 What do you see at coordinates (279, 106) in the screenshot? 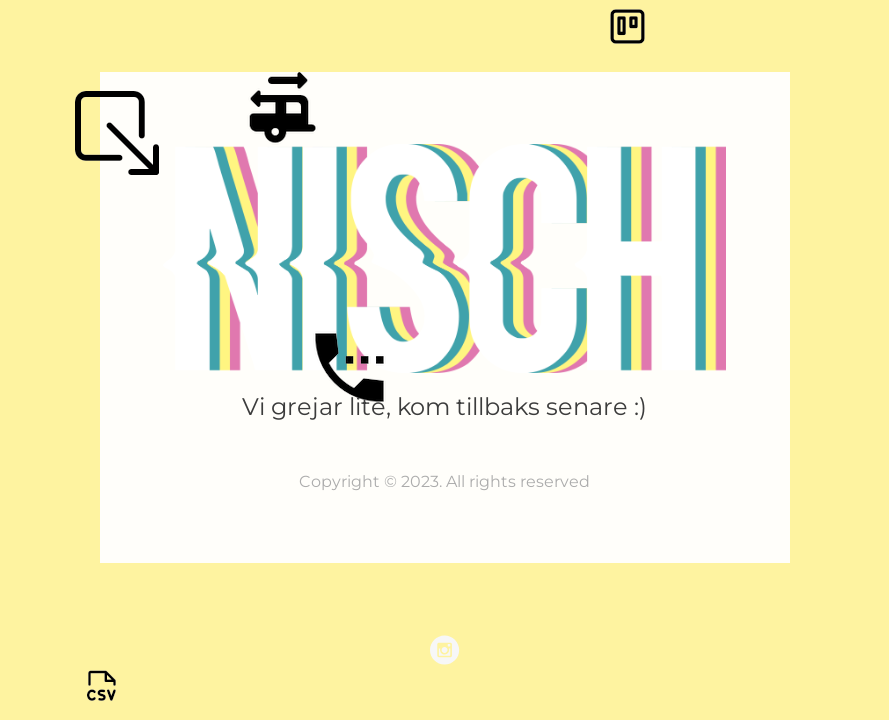
I see `indicates RV hookup availability at a location` at bounding box center [279, 106].